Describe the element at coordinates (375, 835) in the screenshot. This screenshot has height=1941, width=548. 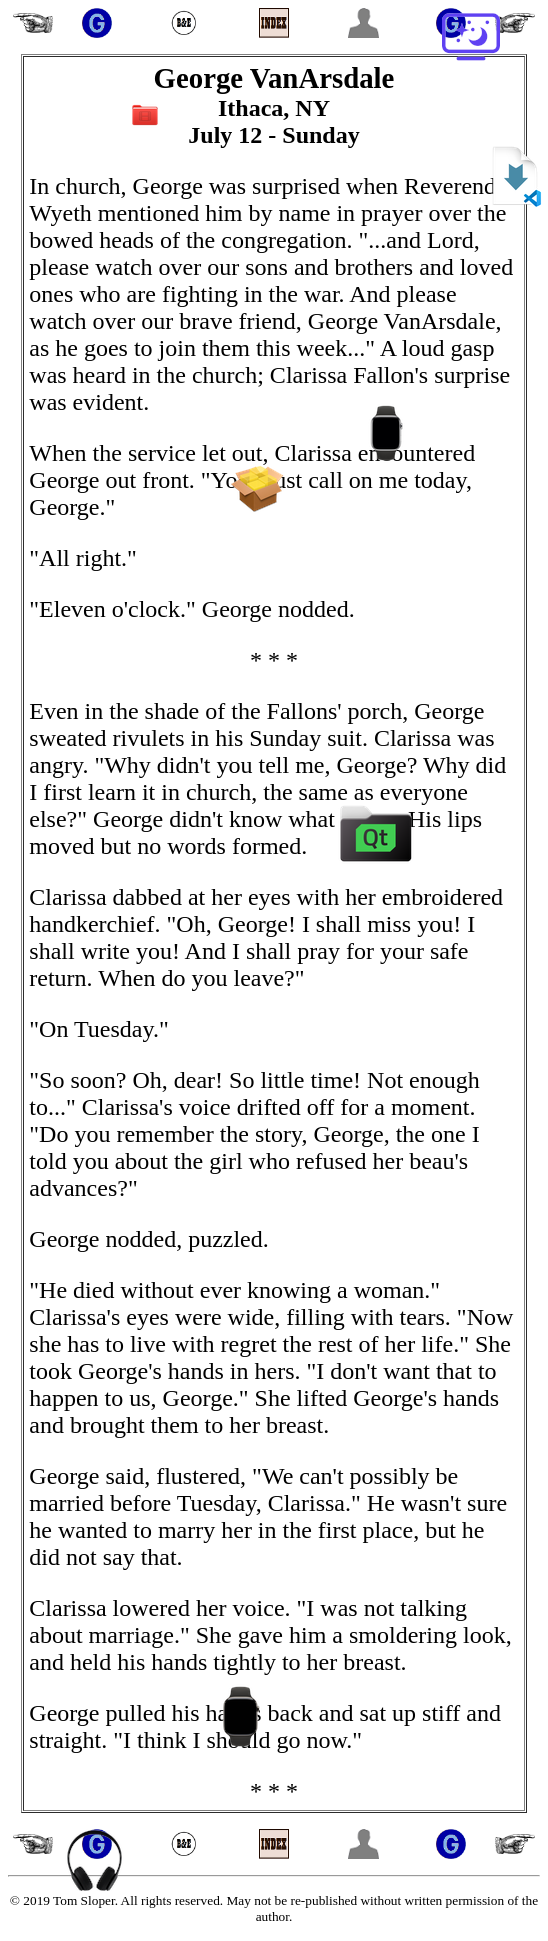
I see `folder containing Qt framework project files` at that location.